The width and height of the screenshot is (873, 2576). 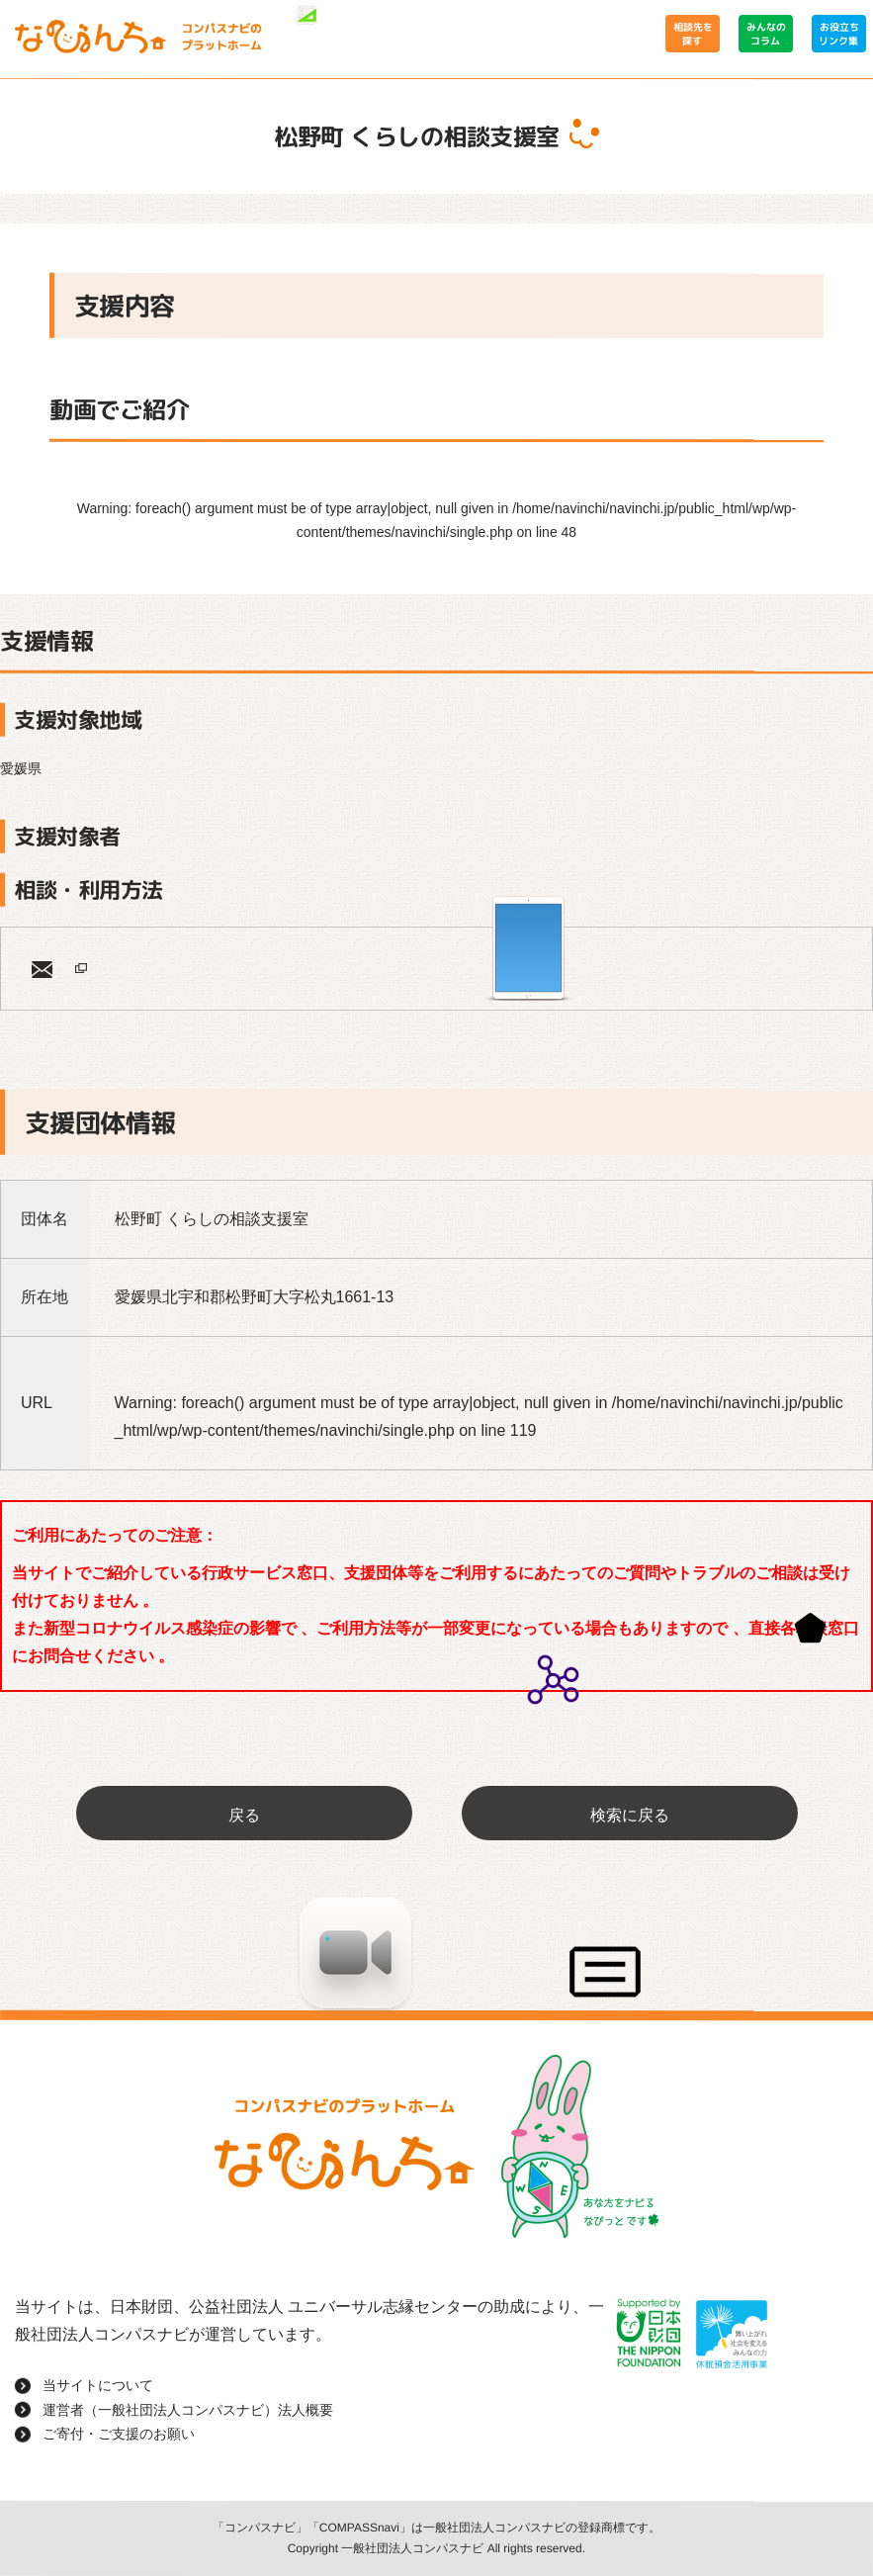 What do you see at coordinates (306, 13) in the screenshot?
I see `open glade interface designer` at bounding box center [306, 13].